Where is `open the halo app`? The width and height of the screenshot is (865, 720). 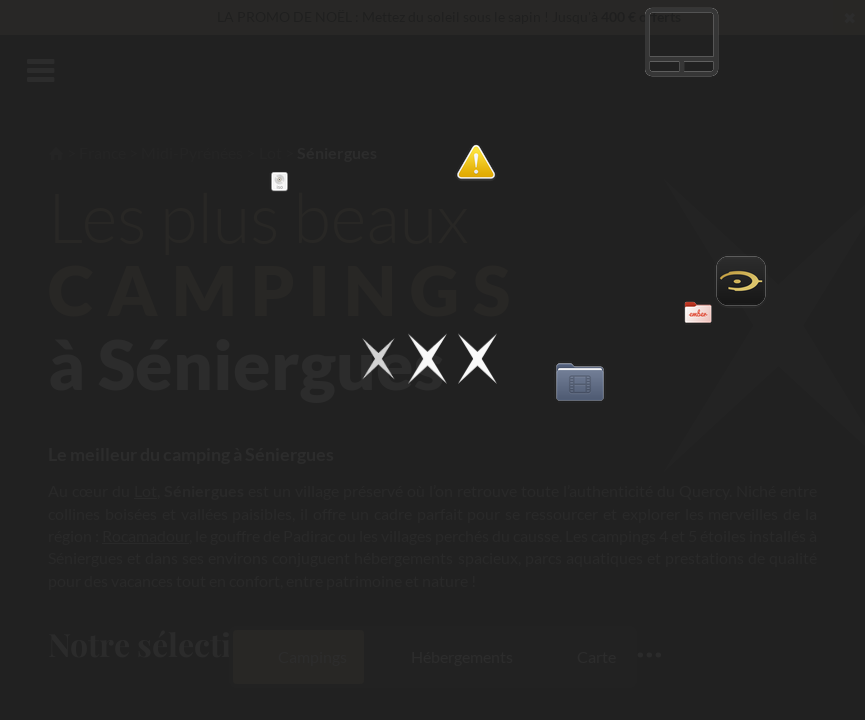 open the halo app is located at coordinates (741, 281).